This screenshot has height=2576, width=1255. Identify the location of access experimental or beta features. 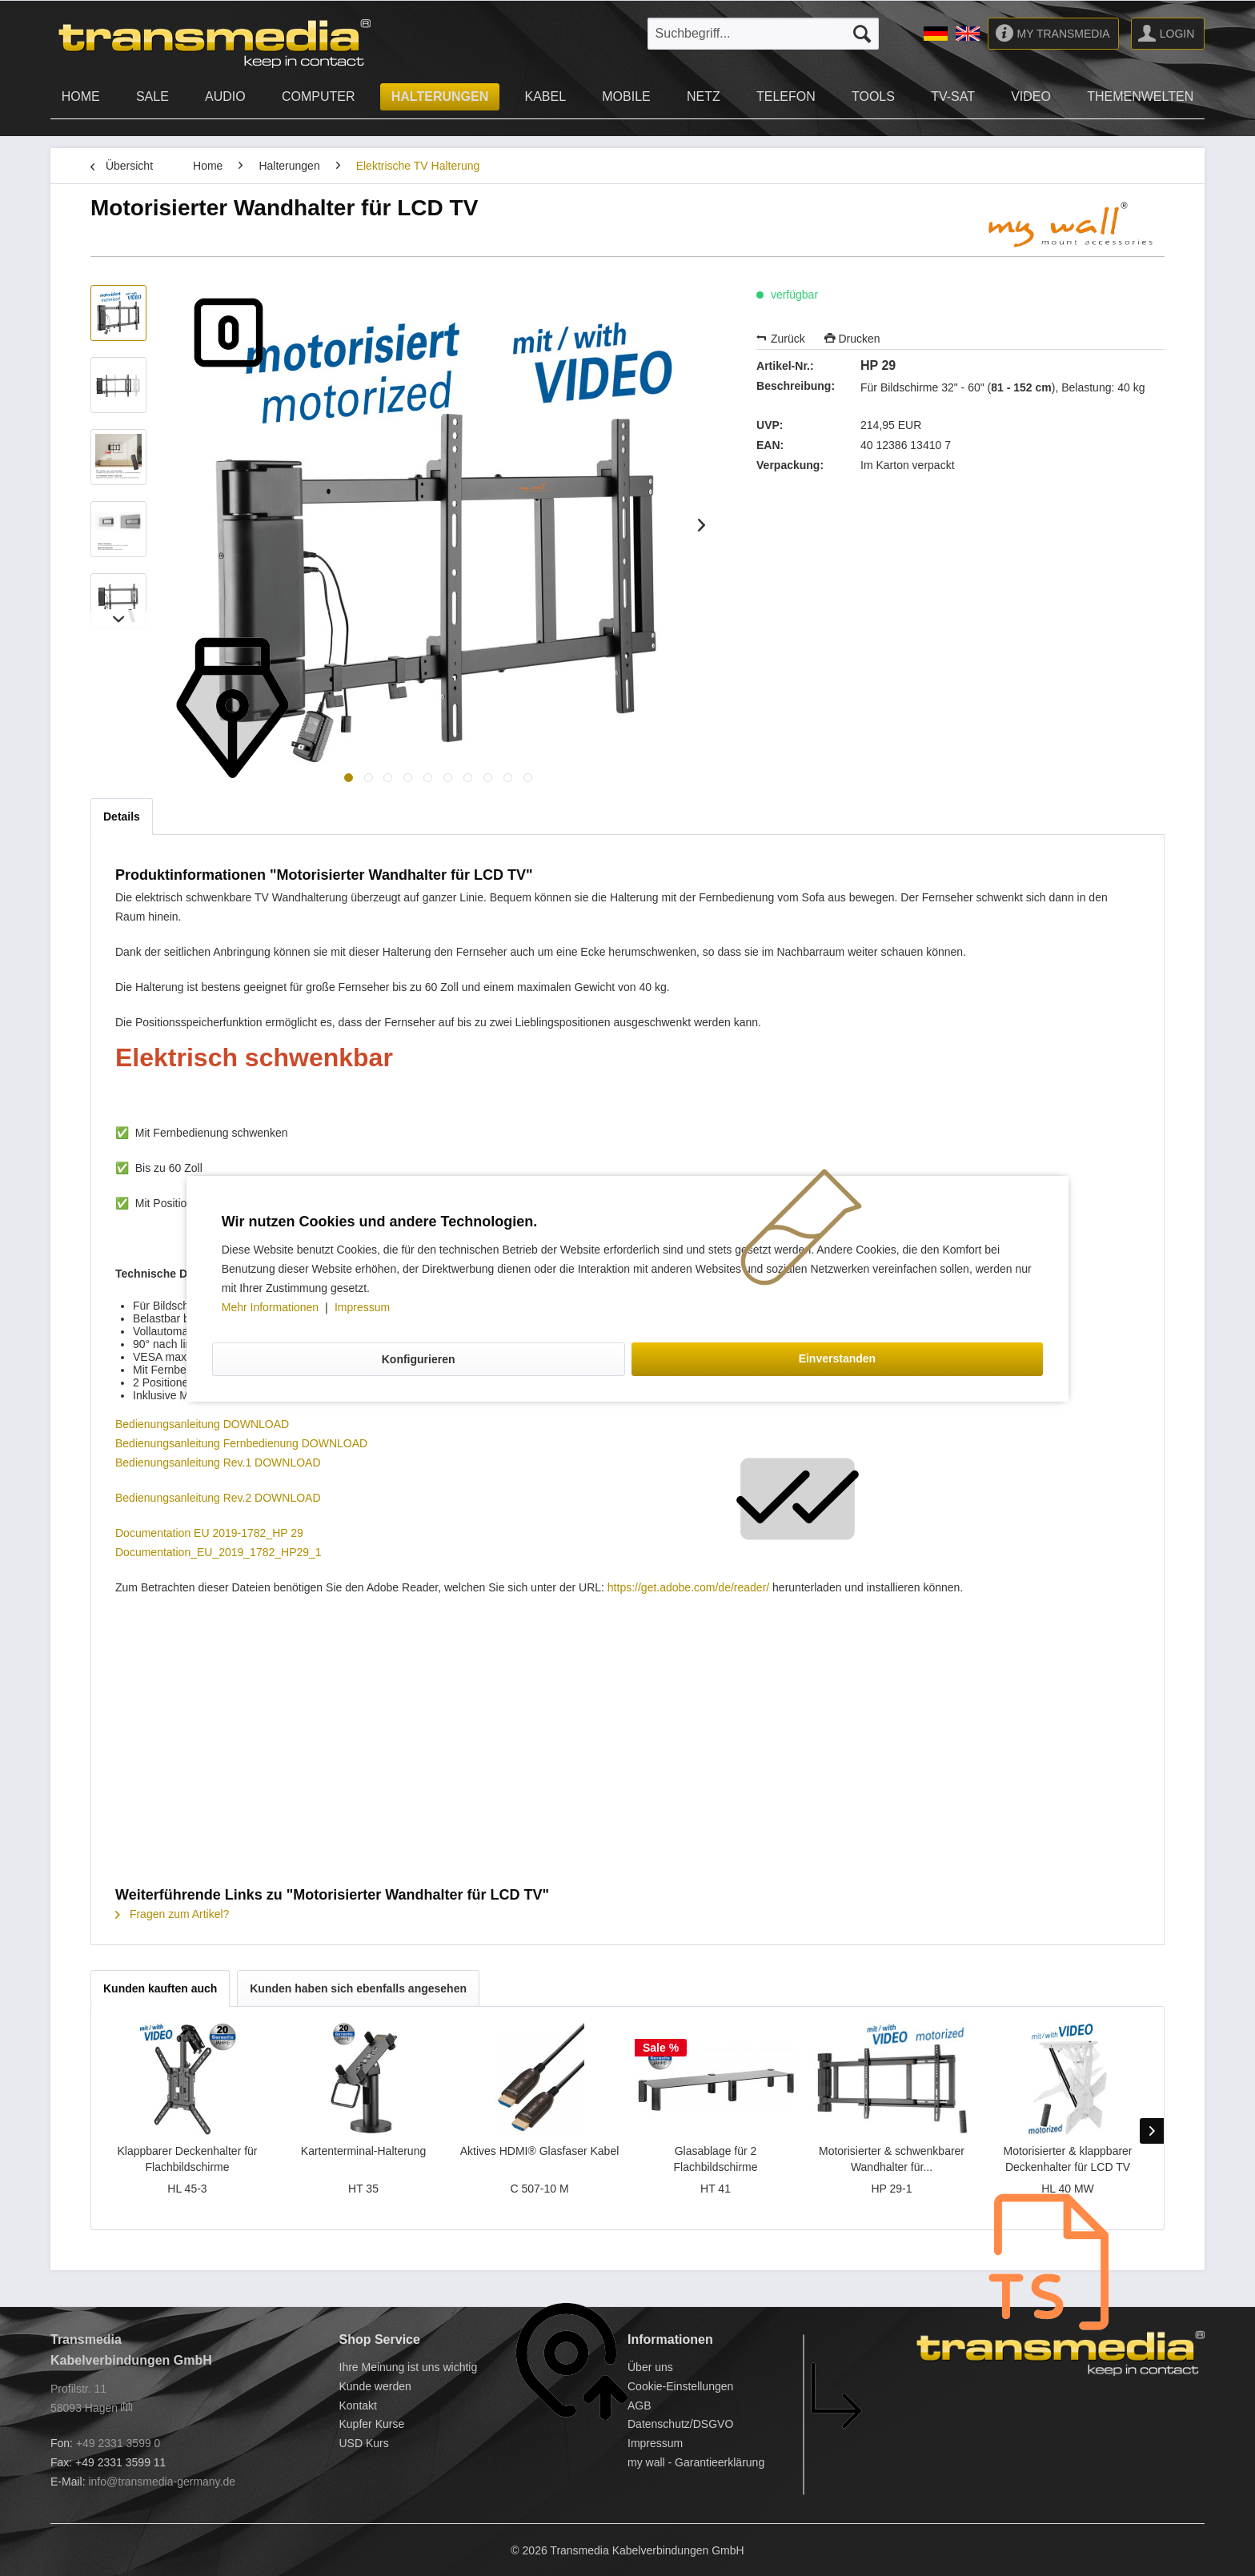
(799, 1227).